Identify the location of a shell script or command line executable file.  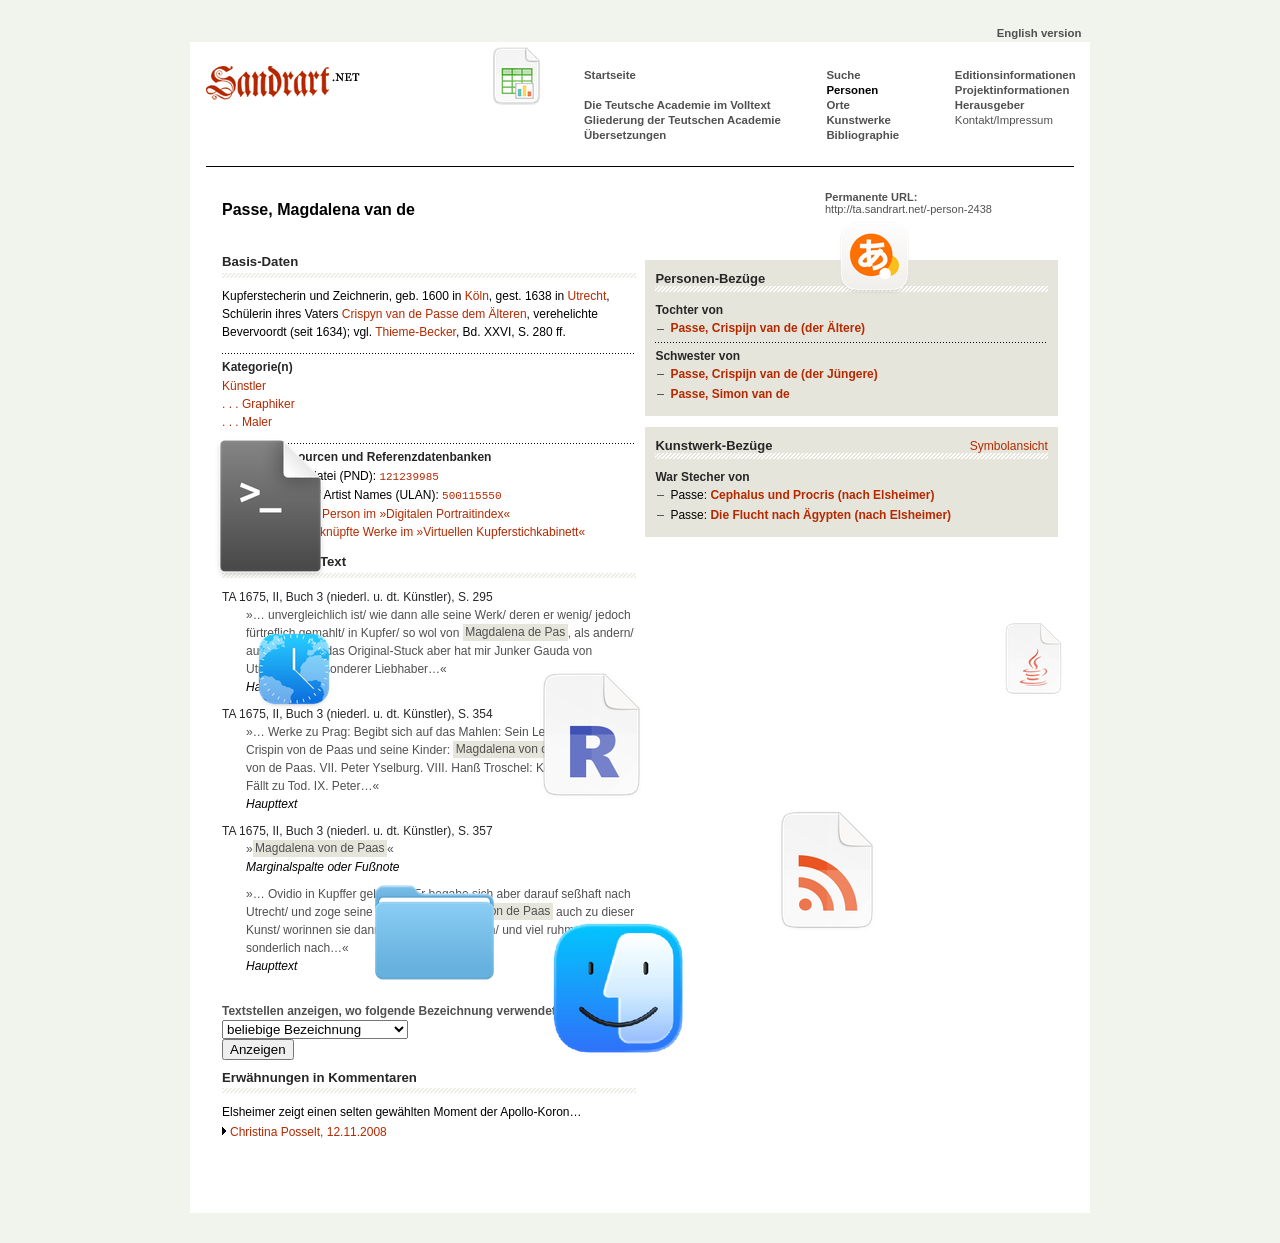
(270, 508).